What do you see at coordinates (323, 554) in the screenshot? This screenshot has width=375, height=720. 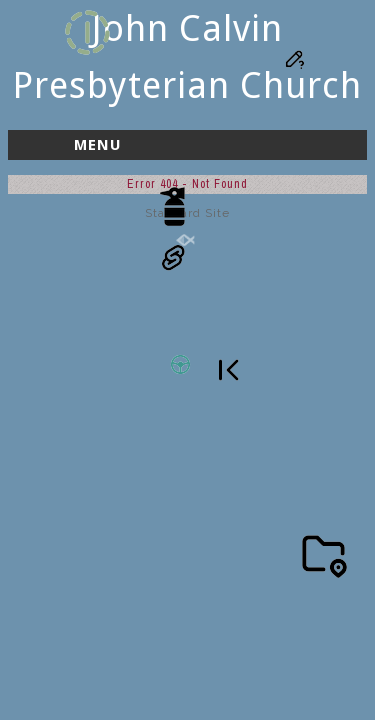 I see `pin a folder to quick access` at bounding box center [323, 554].